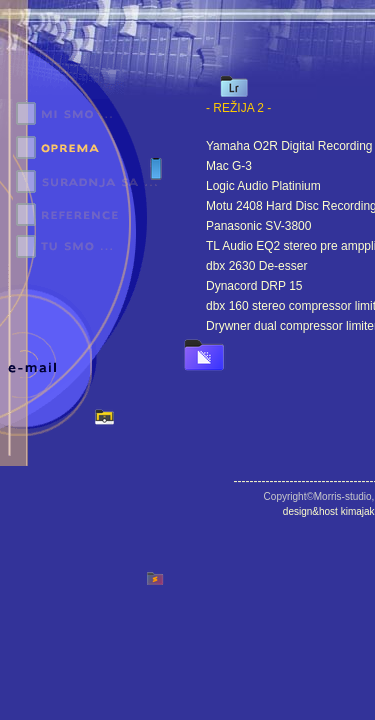 The width and height of the screenshot is (375, 720). What do you see at coordinates (234, 87) in the screenshot?
I see `open folder containing Adobe Lightroom files` at bounding box center [234, 87].